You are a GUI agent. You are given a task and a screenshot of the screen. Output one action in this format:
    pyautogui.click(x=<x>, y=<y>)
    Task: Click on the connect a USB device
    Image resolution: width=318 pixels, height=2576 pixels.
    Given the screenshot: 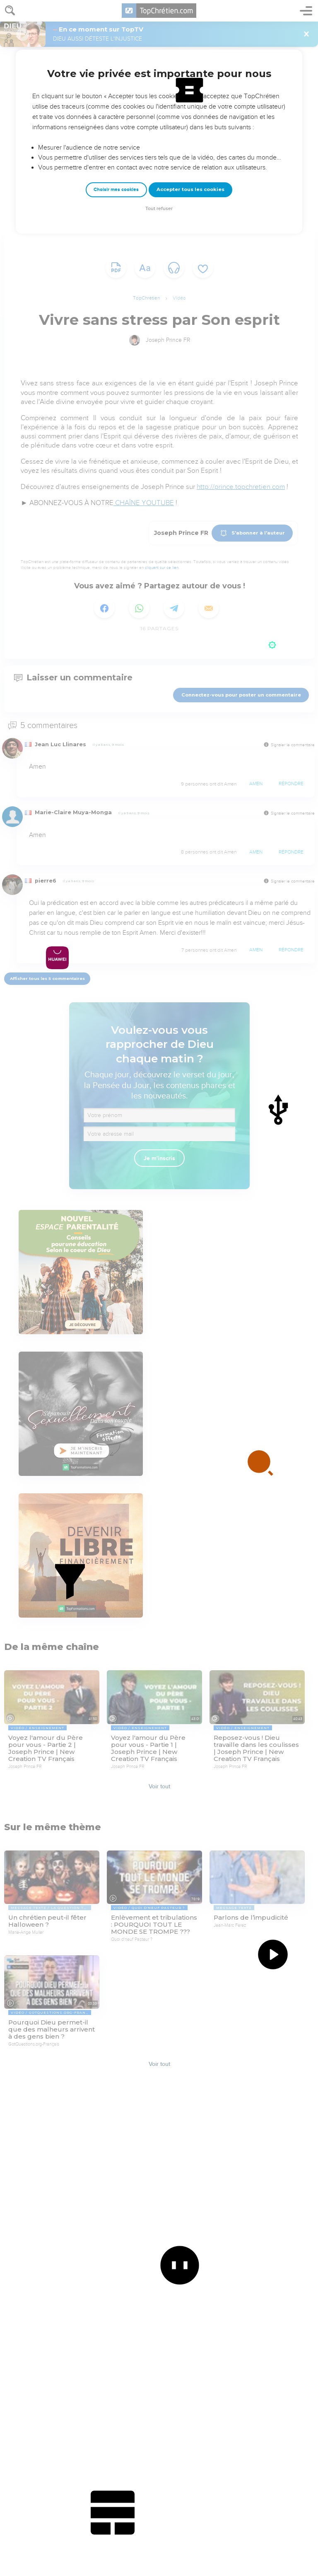 What is the action you would take?
    pyautogui.click(x=278, y=1110)
    